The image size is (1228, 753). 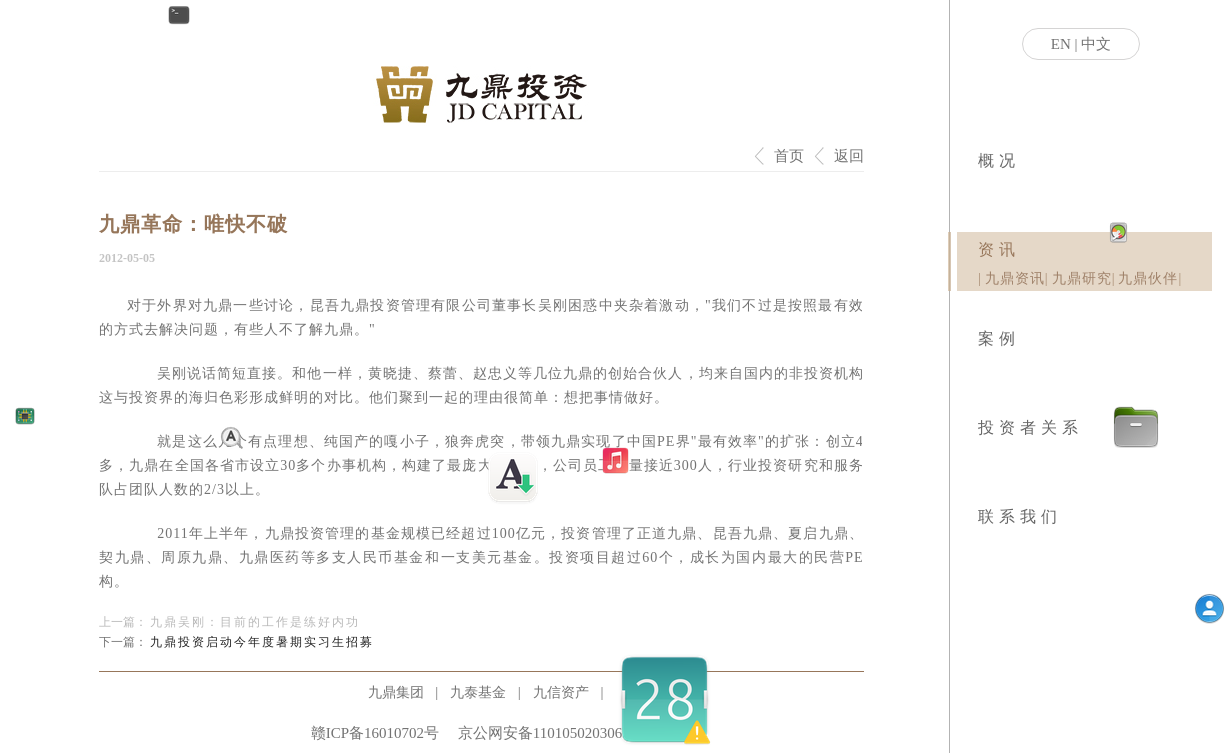 What do you see at coordinates (232, 438) in the screenshot?
I see `search within emails or messages` at bounding box center [232, 438].